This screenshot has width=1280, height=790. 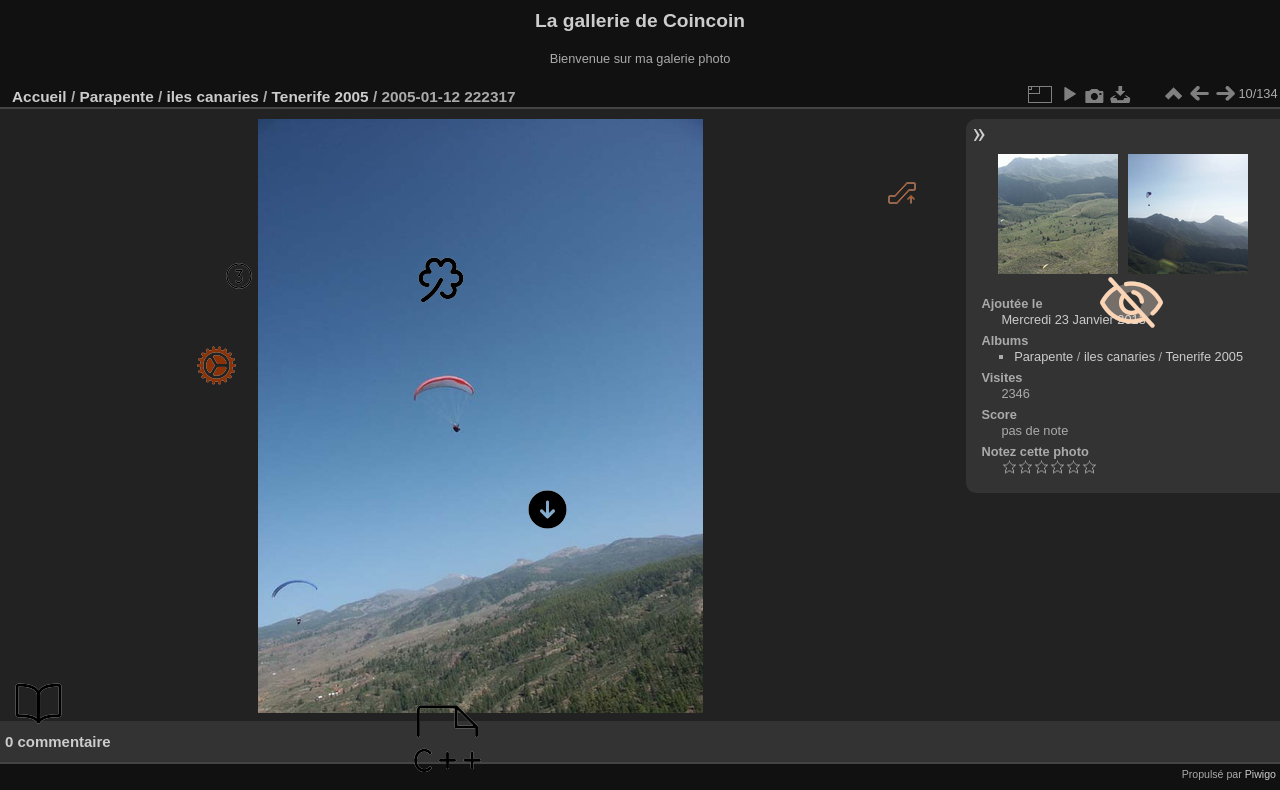 What do you see at coordinates (239, 276) in the screenshot?
I see `step 3 in a multi-step process` at bounding box center [239, 276].